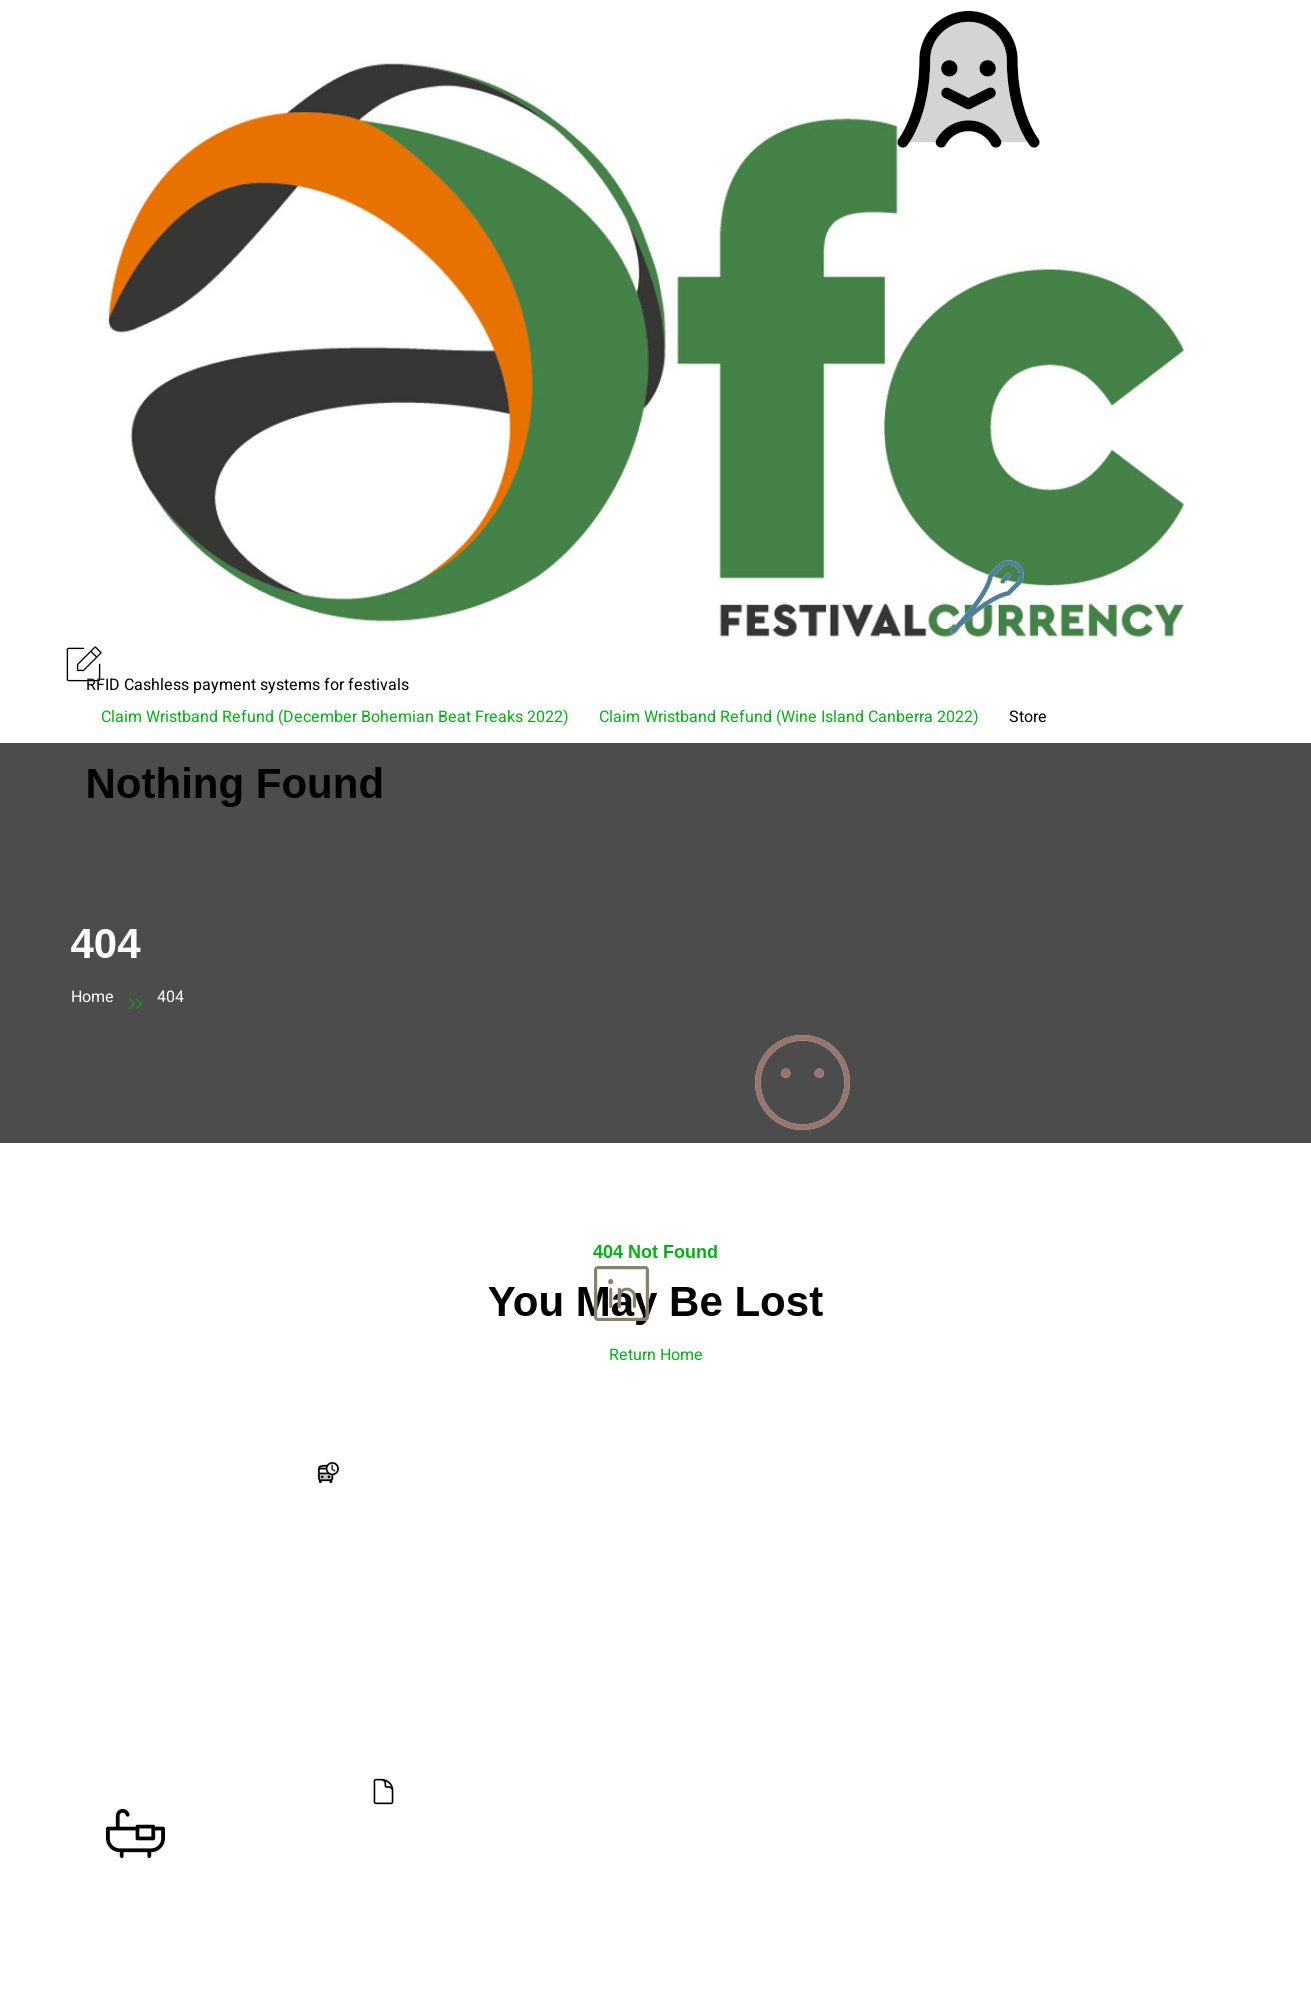 The image size is (1311, 2006). What do you see at coordinates (968, 87) in the screenshot?
I see `linux operating system logo` at bounding box center [968, 87].